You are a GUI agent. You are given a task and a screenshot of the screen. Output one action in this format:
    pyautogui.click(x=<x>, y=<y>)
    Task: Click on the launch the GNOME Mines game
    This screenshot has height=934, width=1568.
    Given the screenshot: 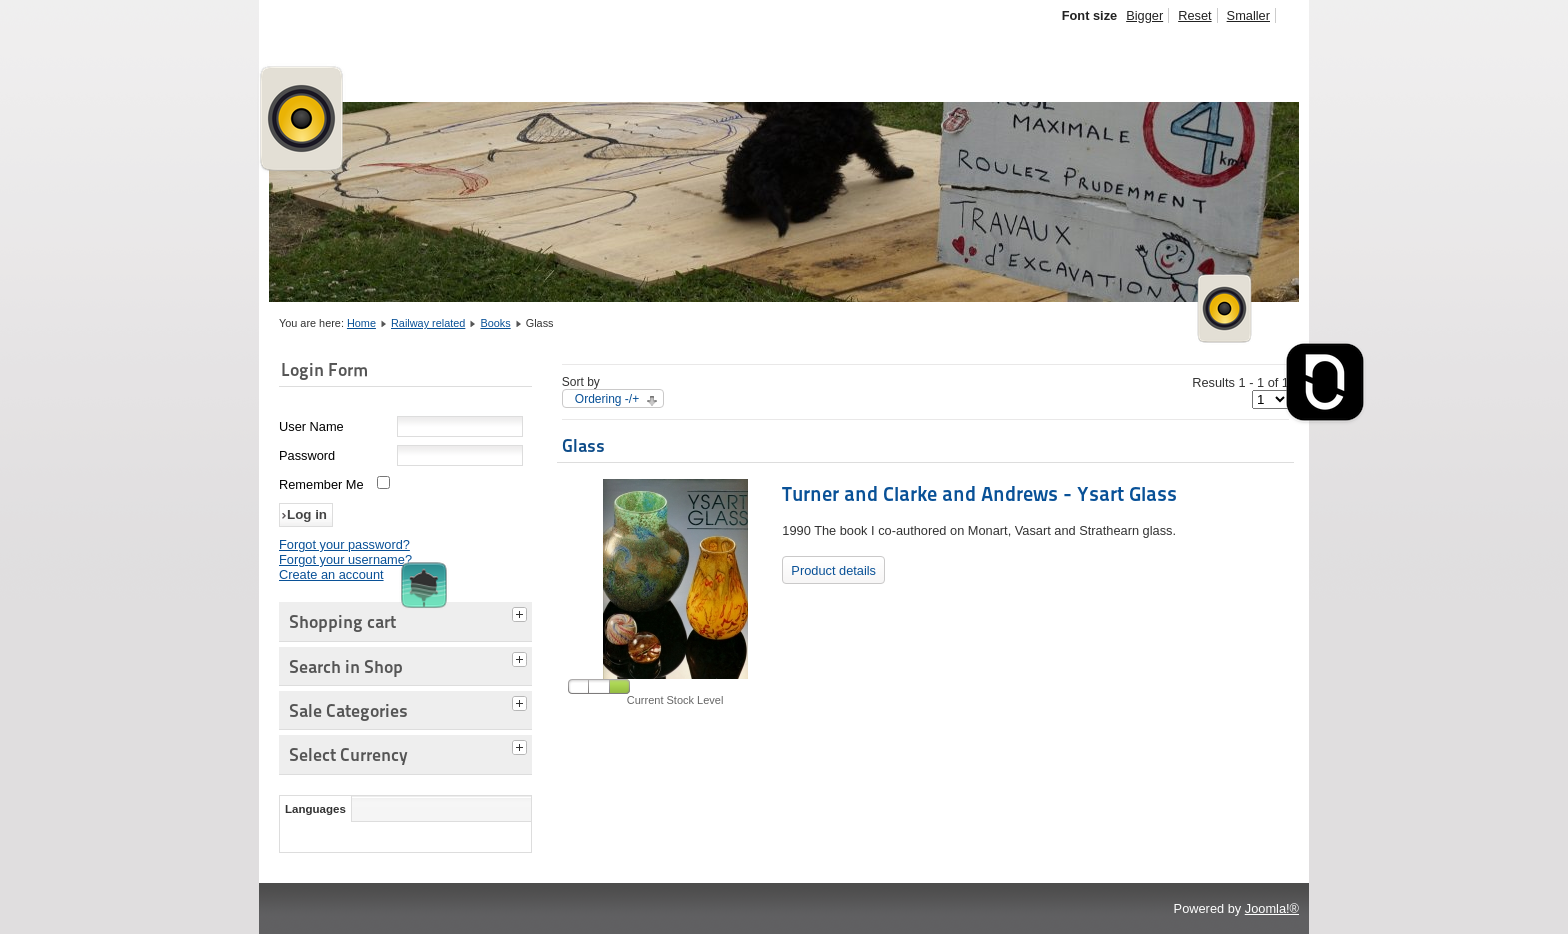 What is the action you would take?
    pyautogui.click(x=424, y=585)
    